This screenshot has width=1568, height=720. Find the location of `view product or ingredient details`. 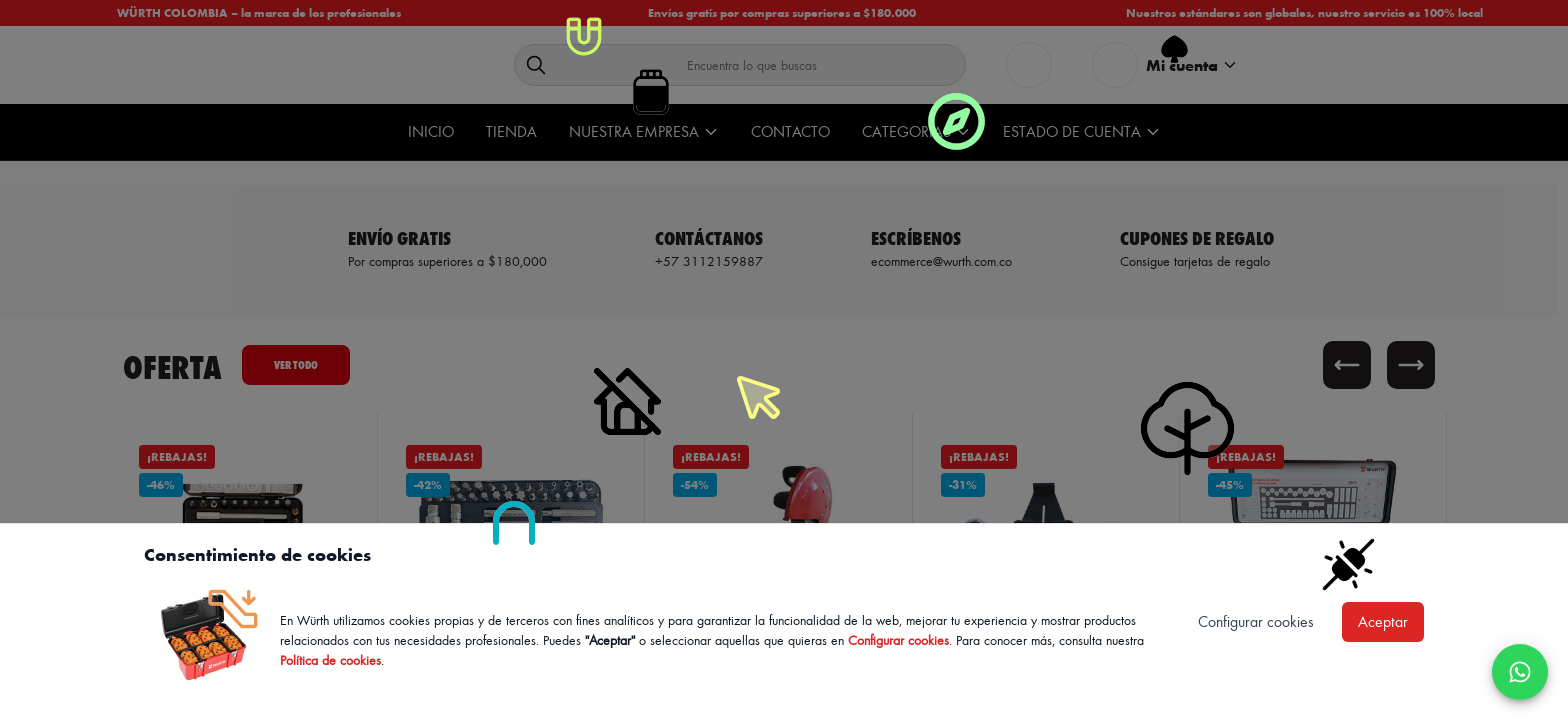

view product or ingredient details is located at coordinates (651, 92).